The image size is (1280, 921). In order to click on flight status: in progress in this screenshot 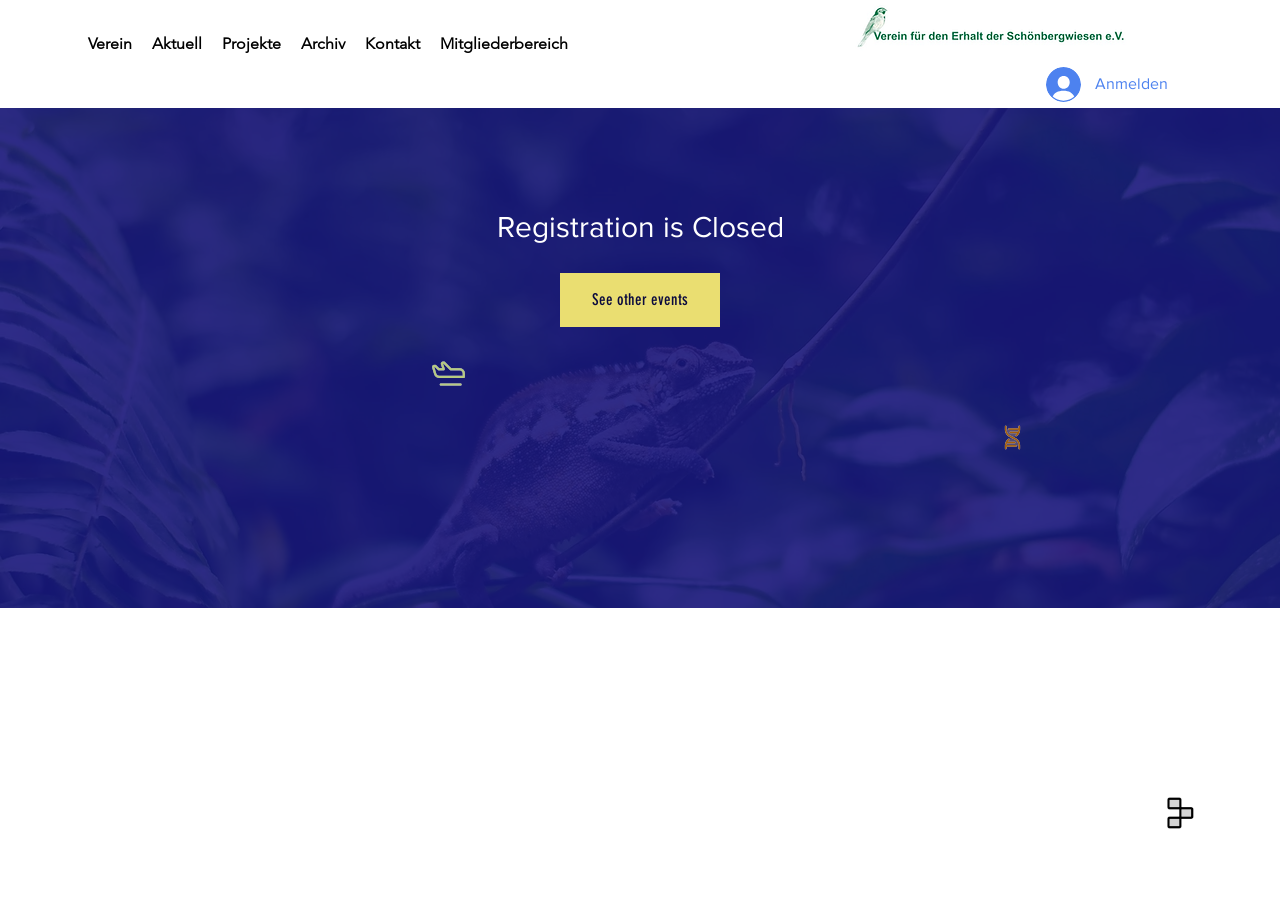, I will do `click(448, 372)`.